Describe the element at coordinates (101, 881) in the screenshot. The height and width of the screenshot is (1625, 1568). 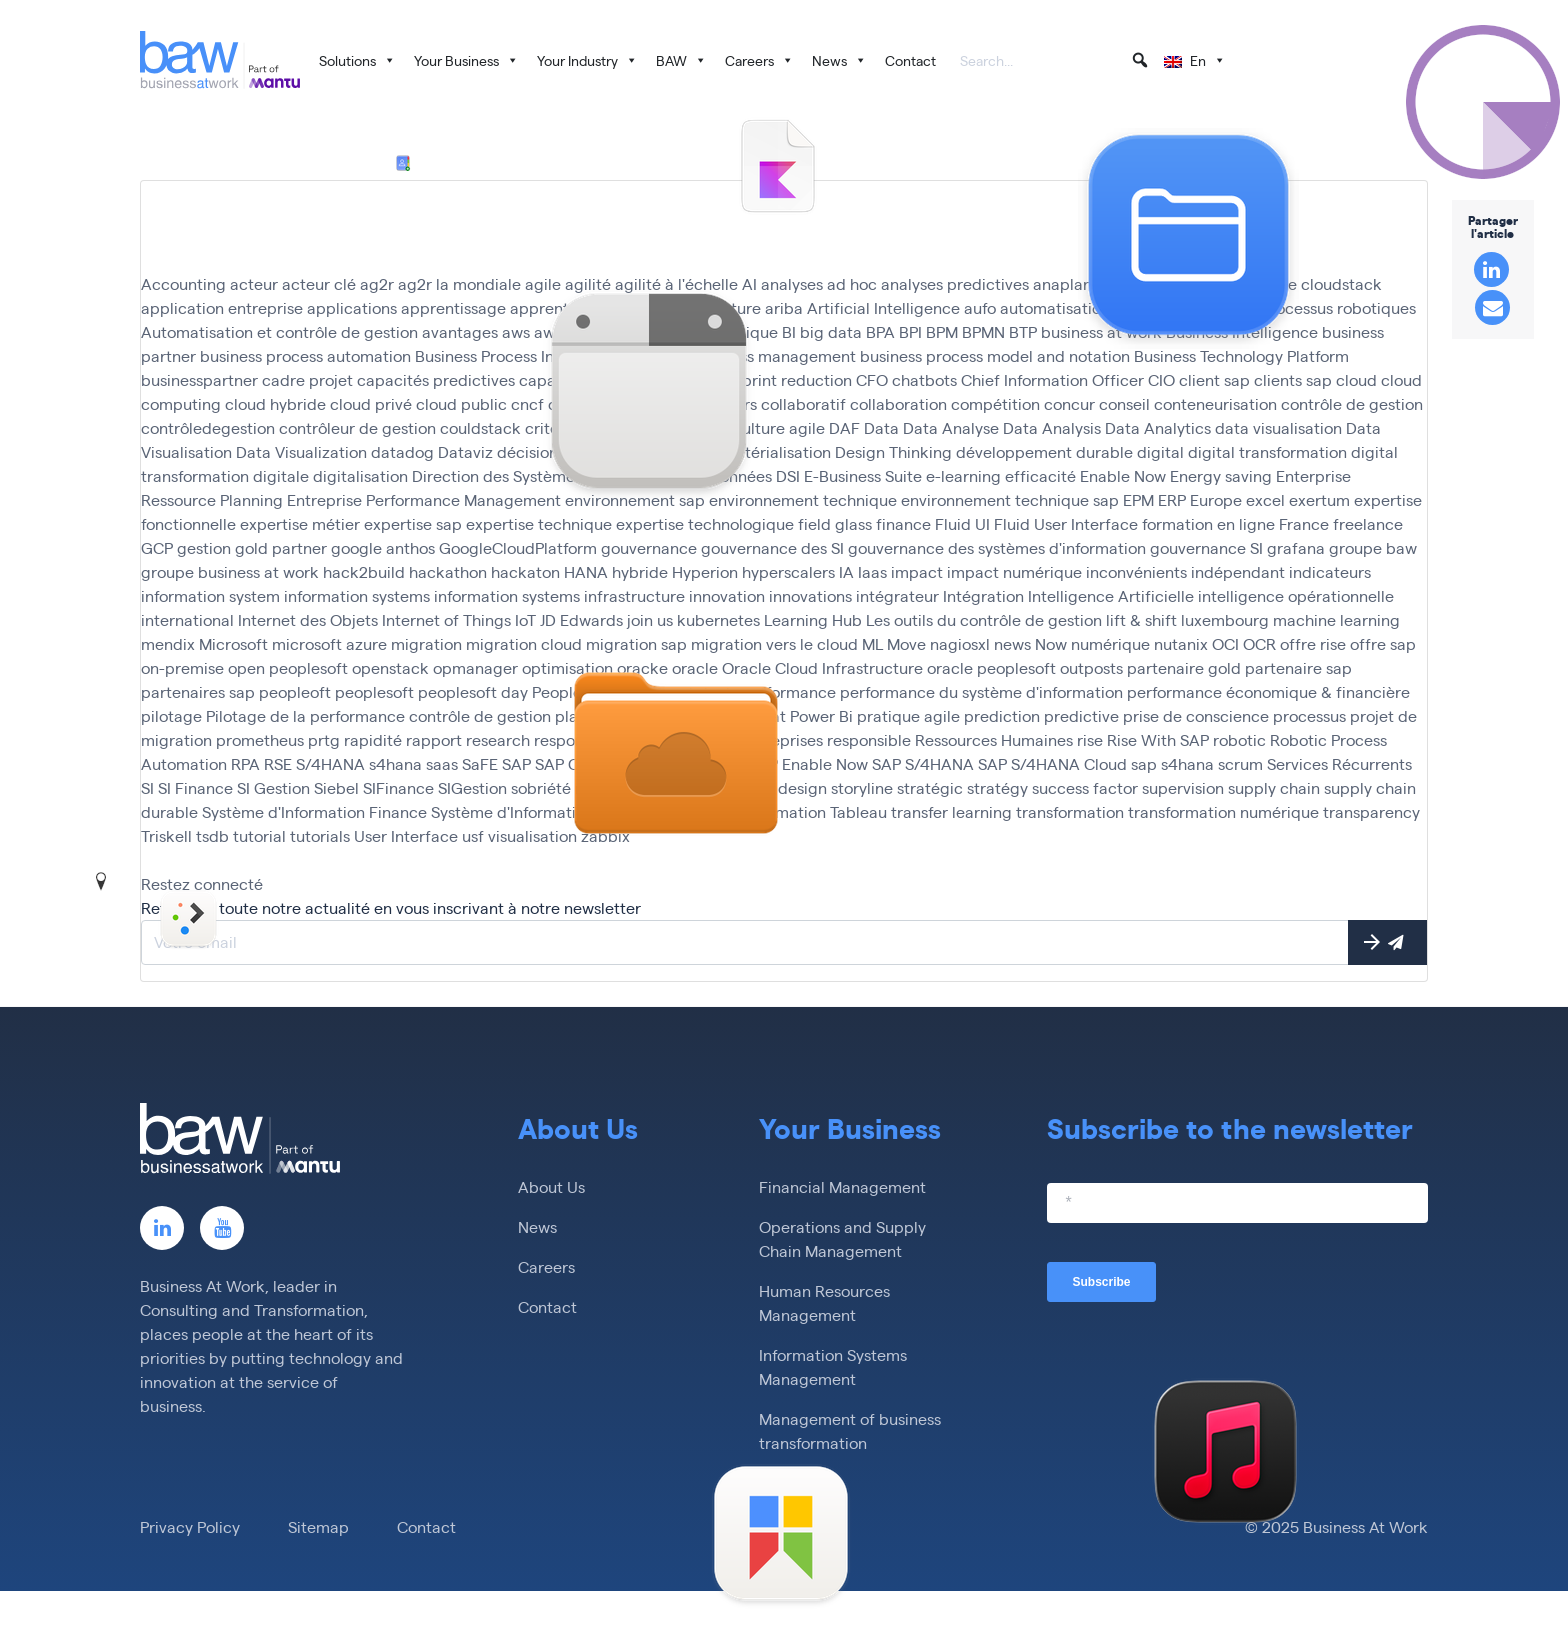
I see `open maps application` at that location.